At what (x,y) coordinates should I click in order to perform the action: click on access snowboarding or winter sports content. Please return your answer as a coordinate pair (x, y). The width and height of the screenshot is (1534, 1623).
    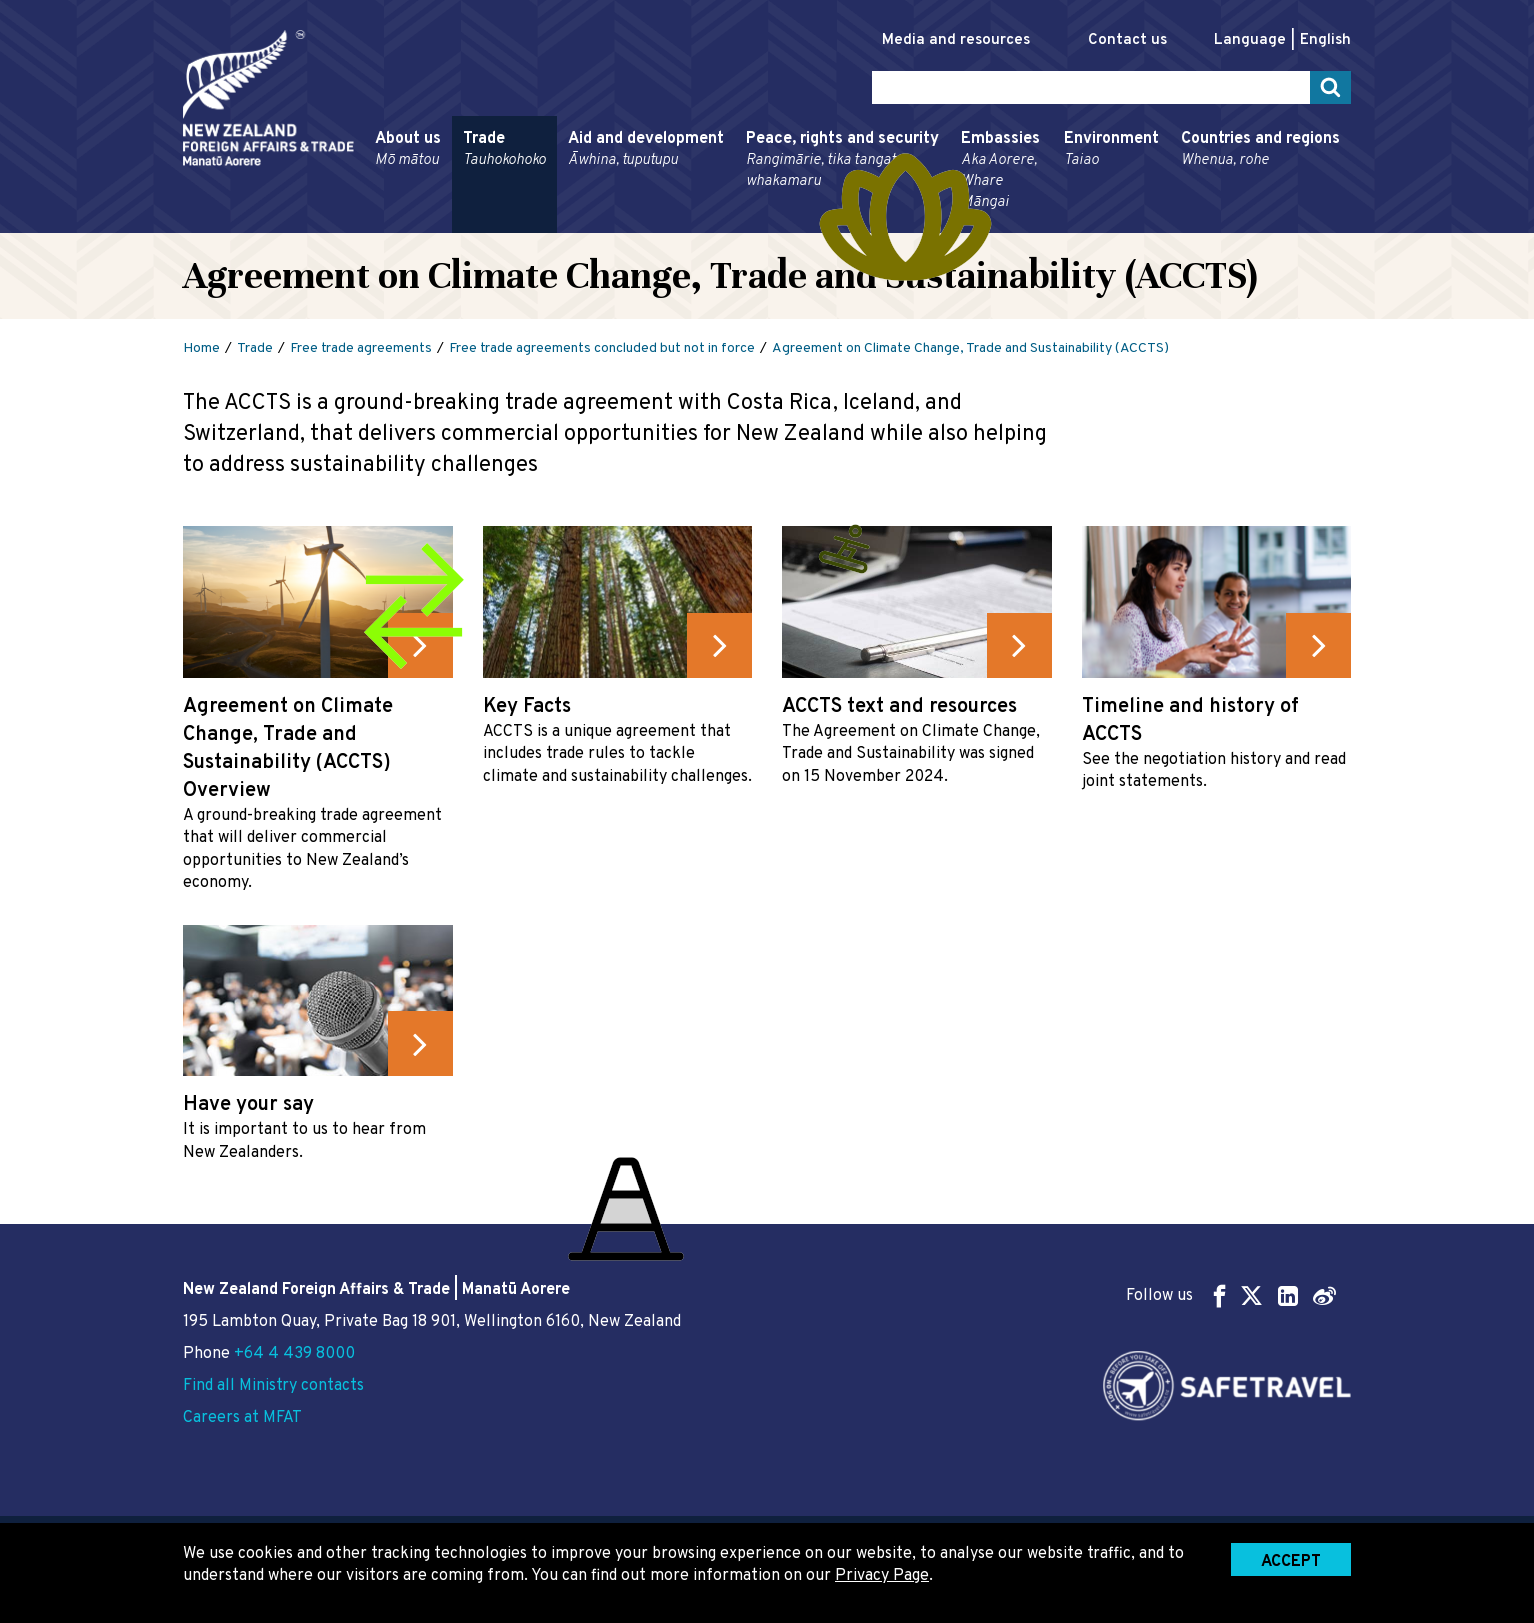
    Looking at the image, I should click on (847, 549).